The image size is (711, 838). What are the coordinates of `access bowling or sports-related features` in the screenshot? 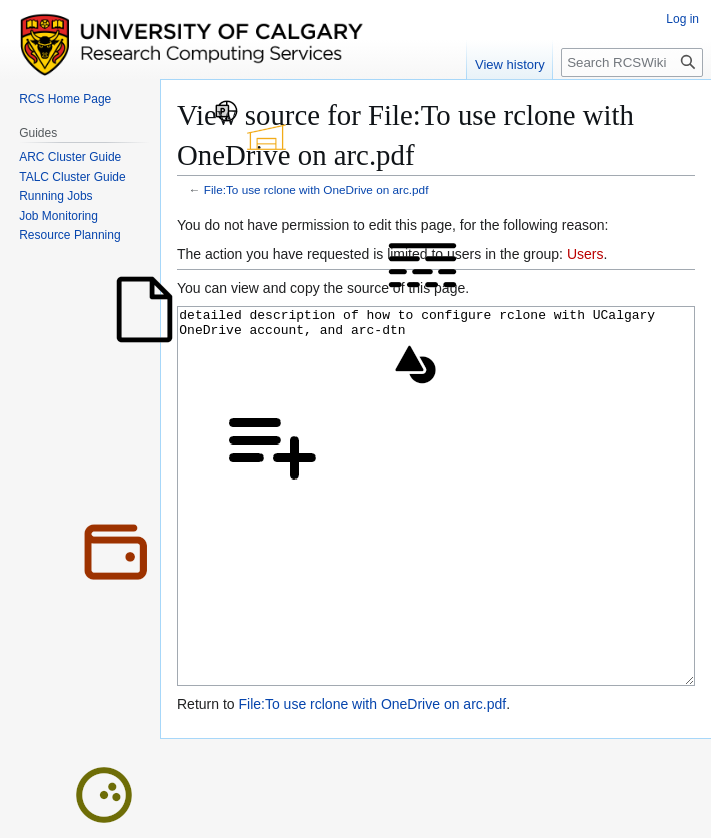 It's located at (104, 795).